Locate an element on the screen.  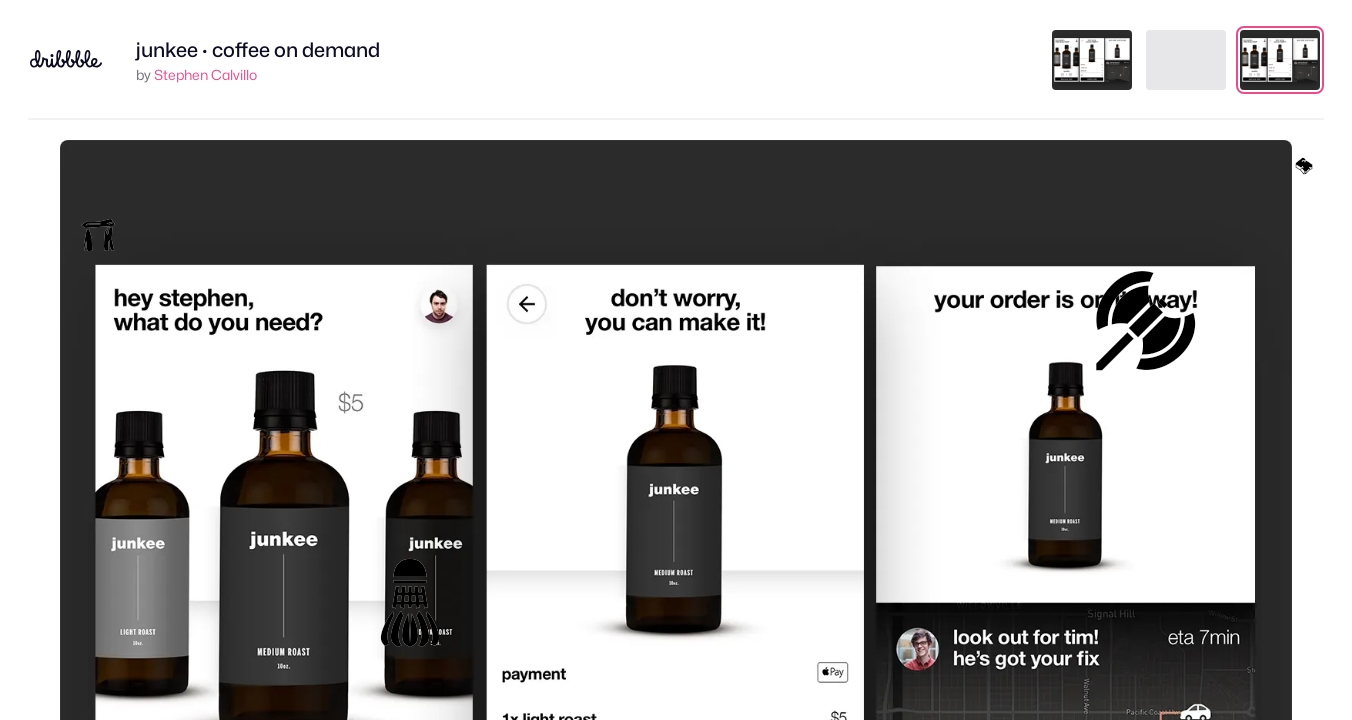
view ancient artifacts or relics in inventory is located at coordinates (1304, 166).